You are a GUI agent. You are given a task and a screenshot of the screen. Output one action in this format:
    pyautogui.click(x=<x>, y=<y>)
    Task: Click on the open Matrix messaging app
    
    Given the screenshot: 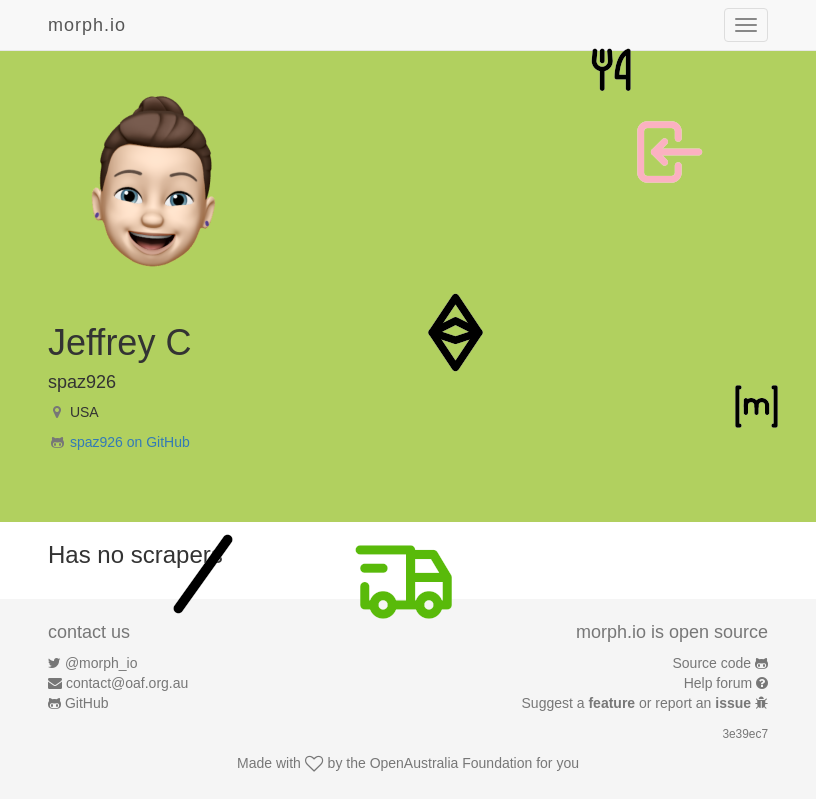 What is the action you would take?
    pyautogui.click(x=756, y=406)
    